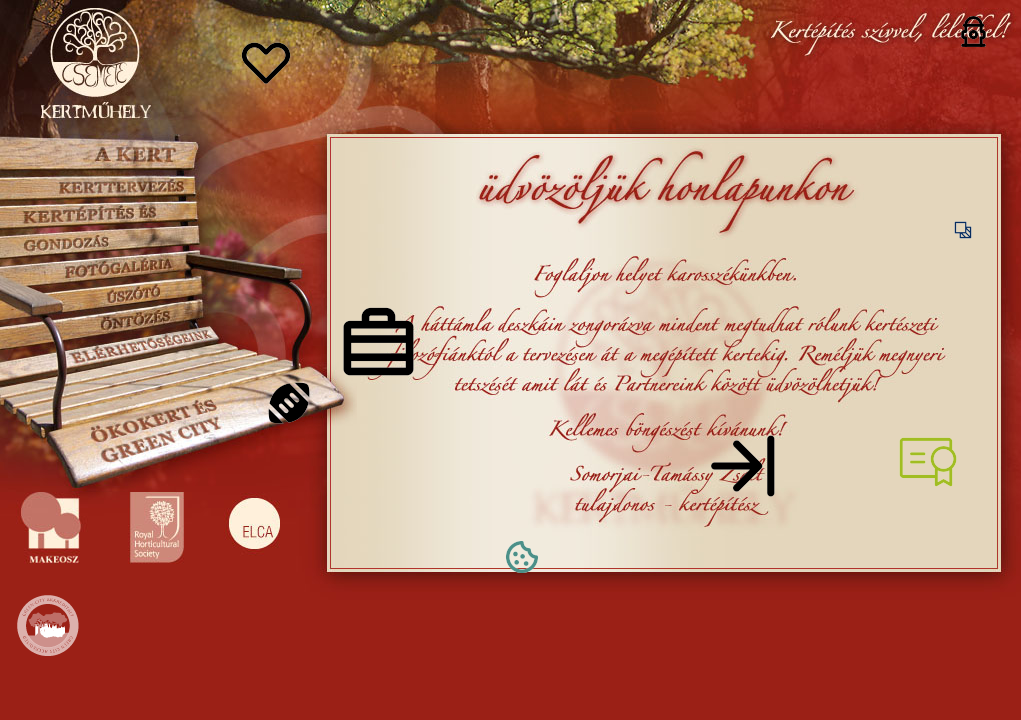 This screenshot has width=1021, height=720. Describe the element at coordinates (963, 230) in the screenshot. I see `subtract or remove a layer from selection` at that location.